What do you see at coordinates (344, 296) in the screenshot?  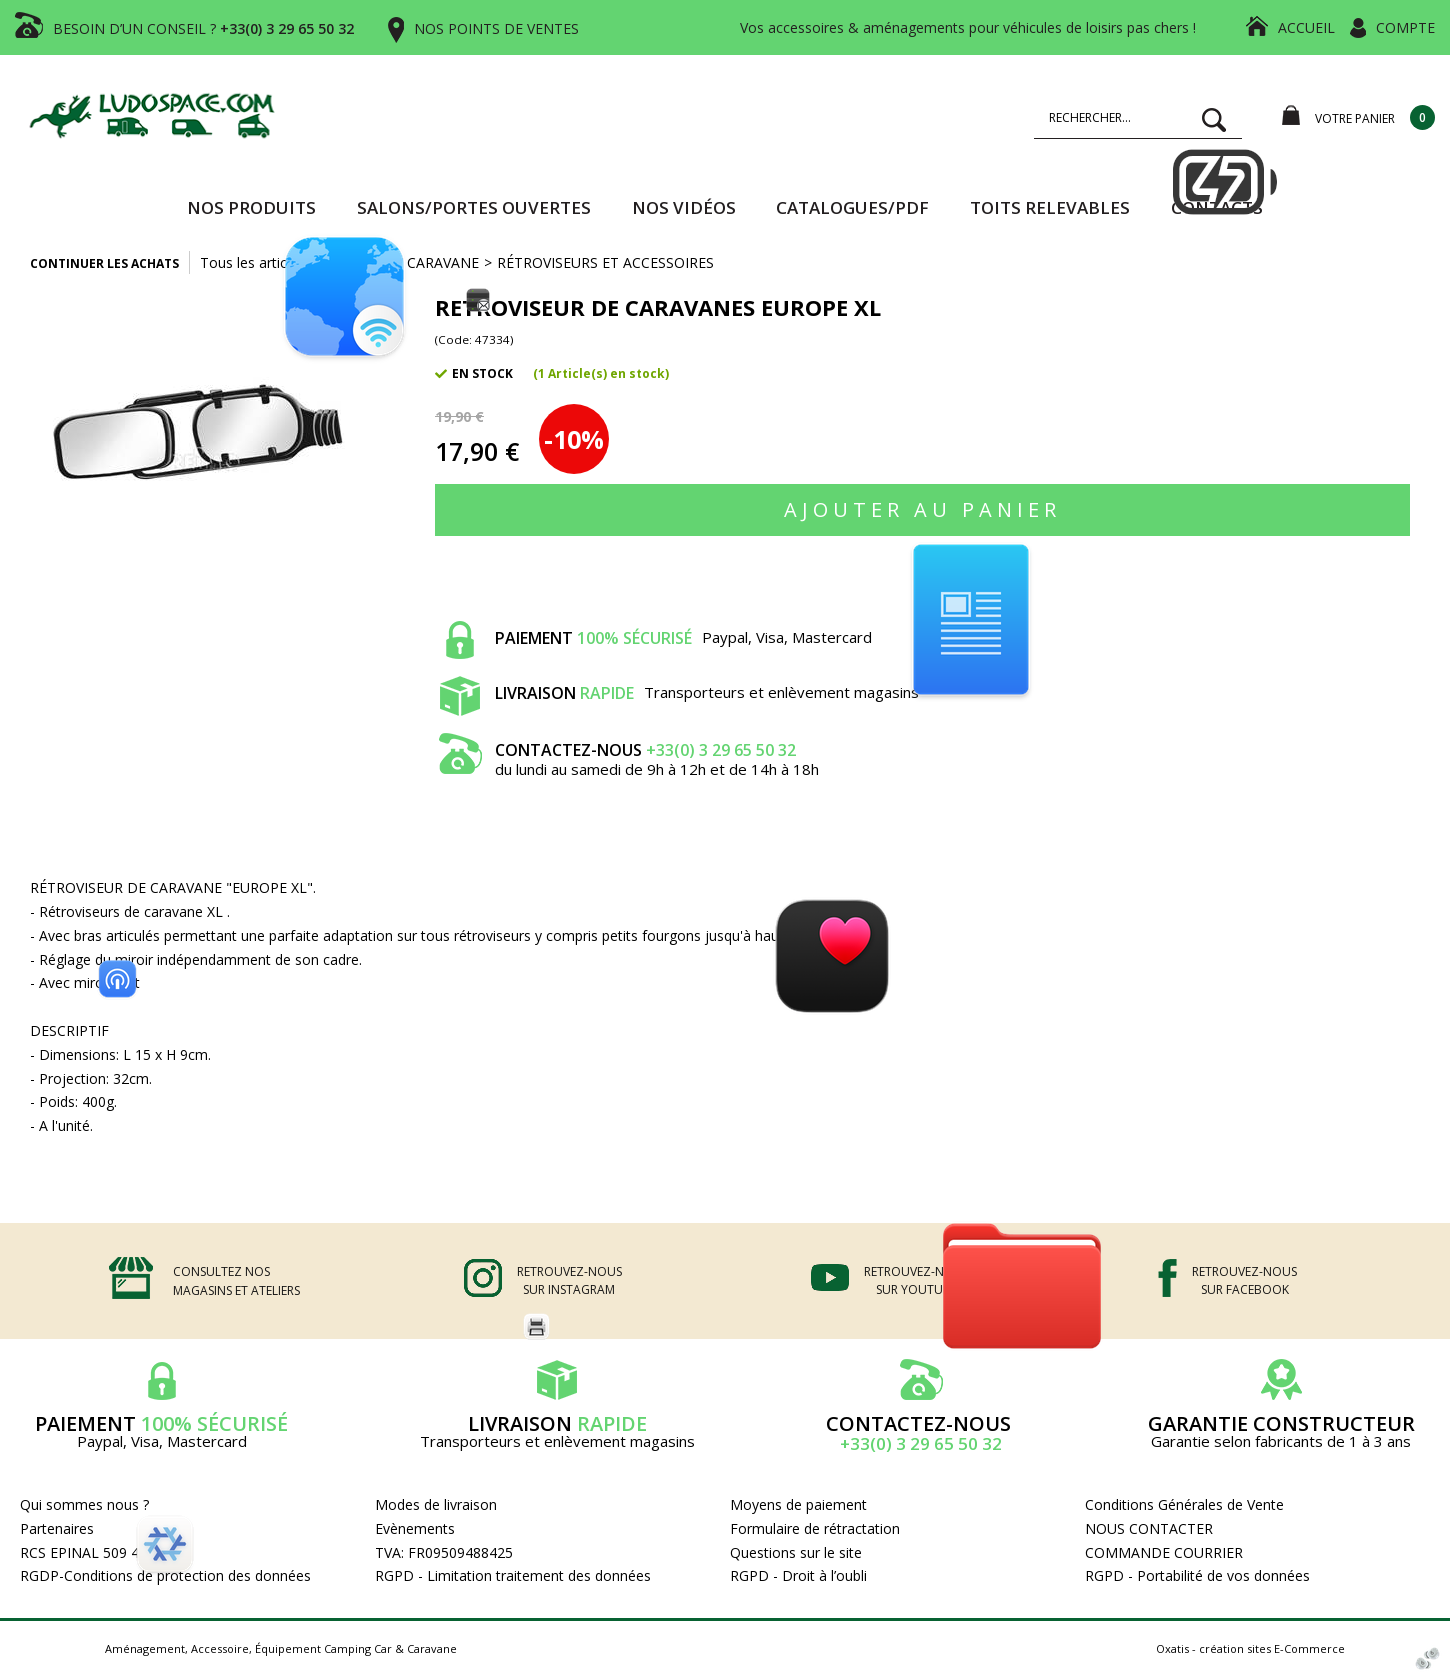 I see `open knemo network monitoring app` at bounding box center [344, 296].